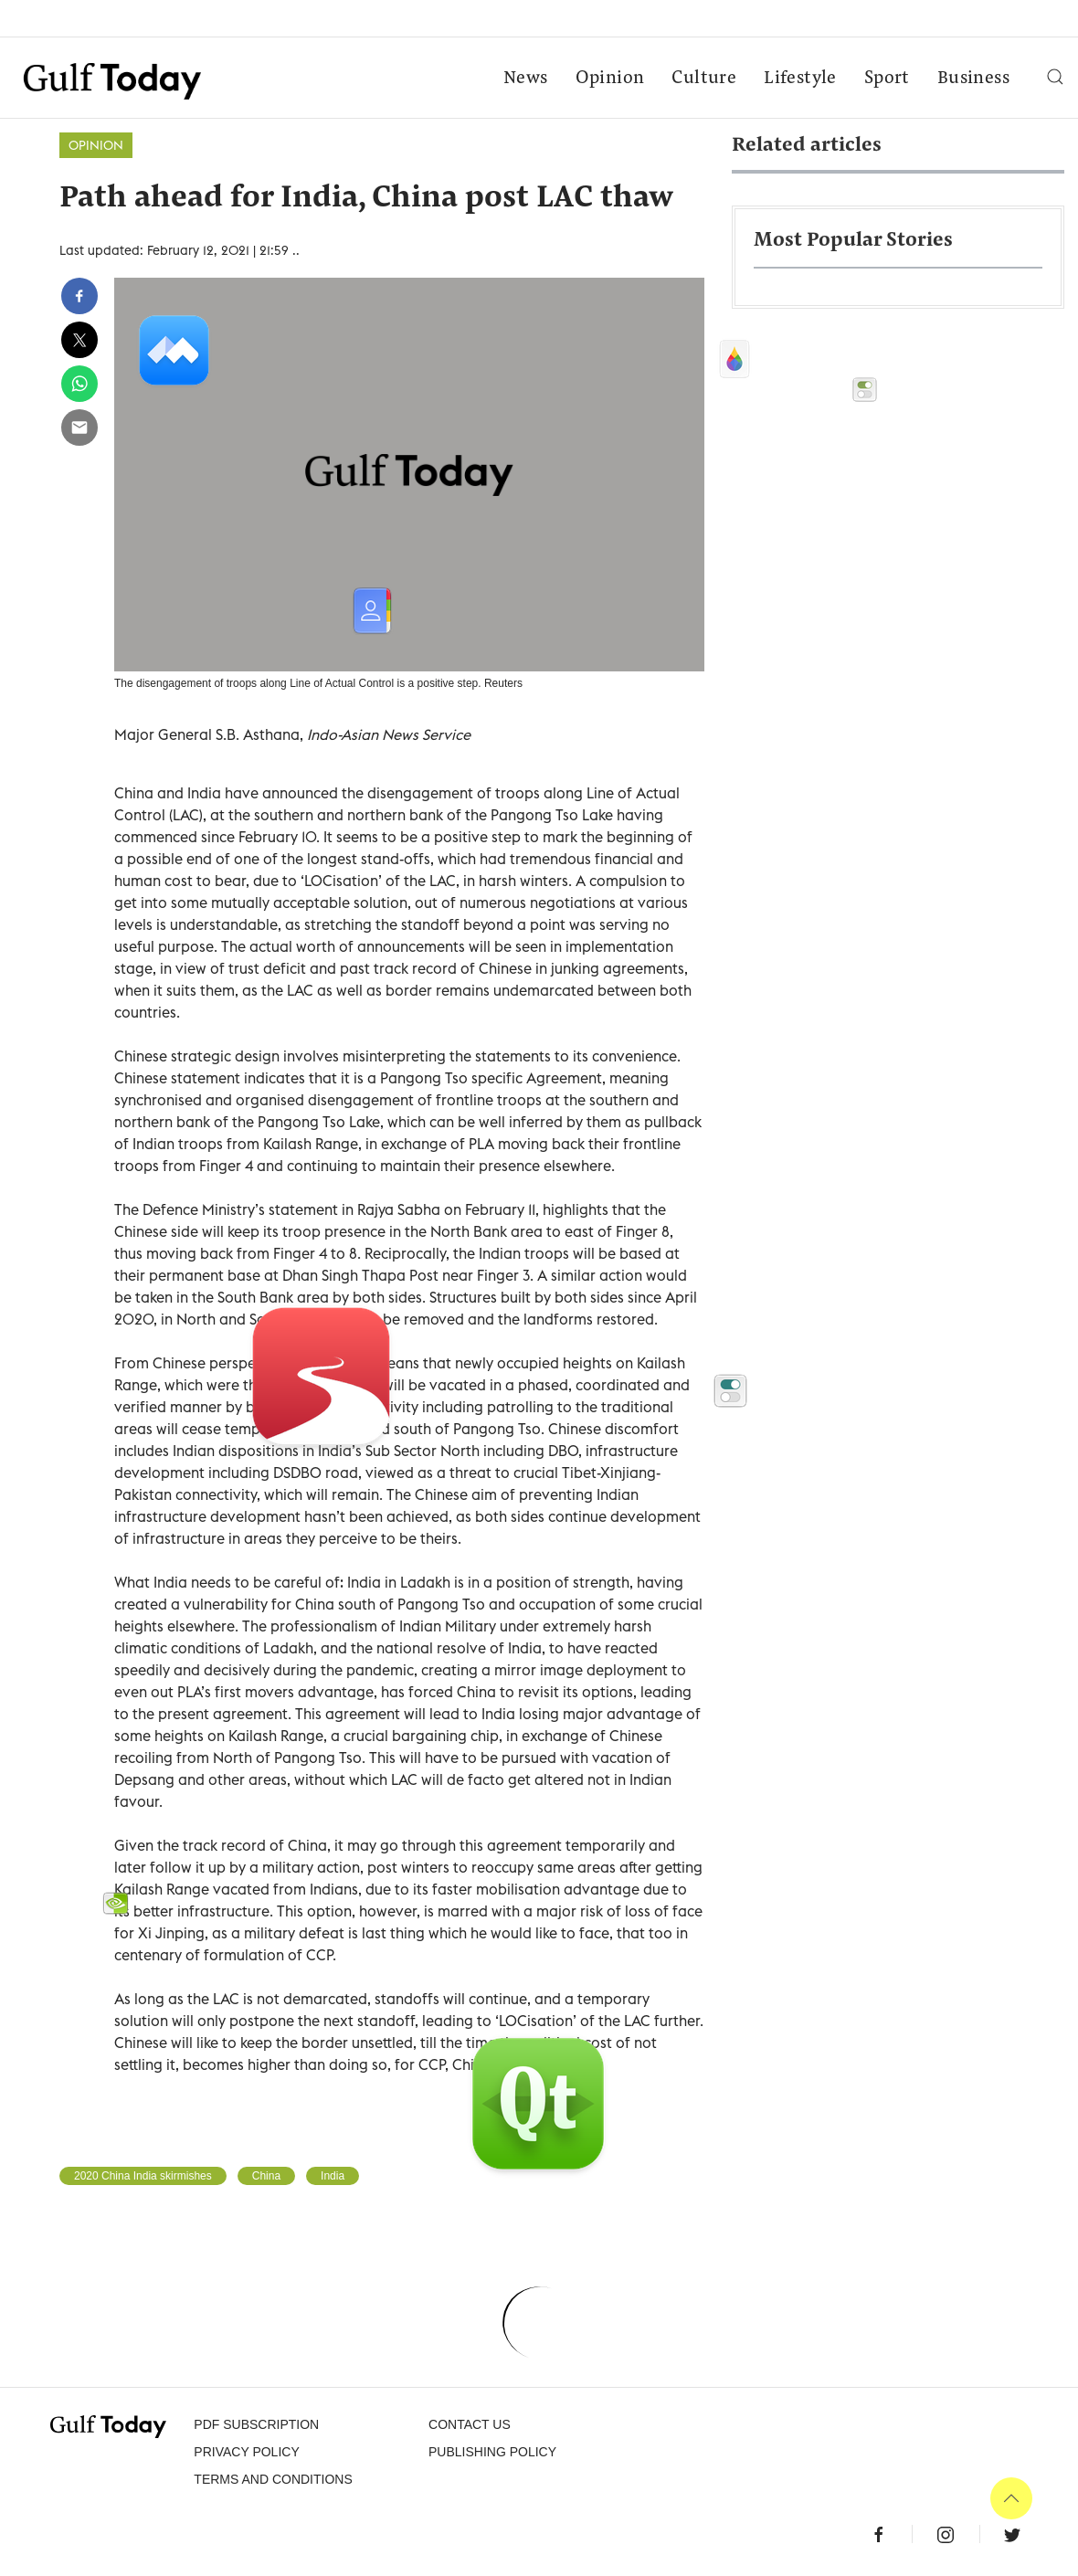 The height and width of the screenshot is (2576, 1078). Describe the element at coordinates (174, 350) in the screenshot. I see `open meeting or video conferencing app` at that location.